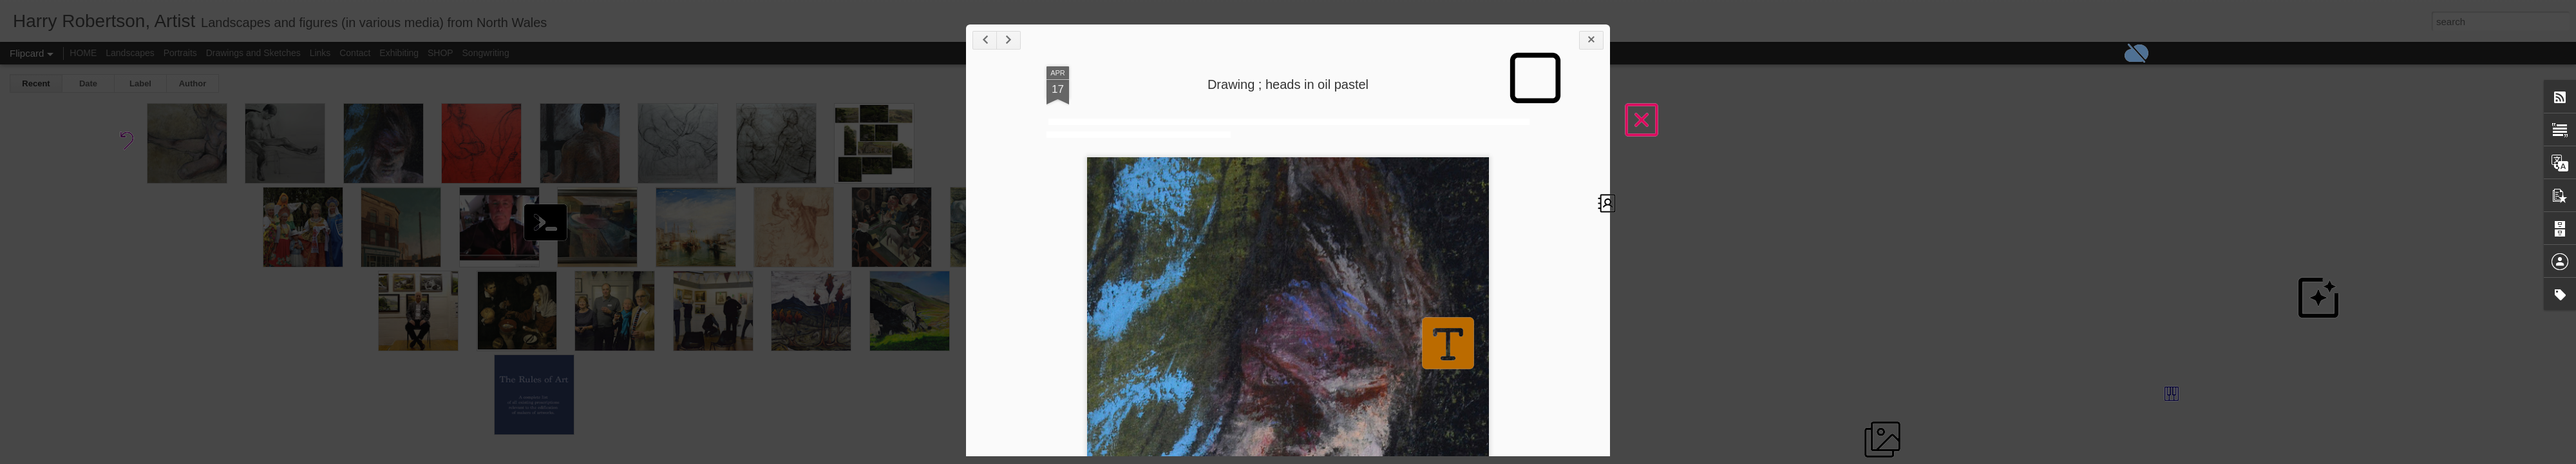  What do you see at coordinates (1642, 120) in the screenshot?
I see `close or dismiss a dialog box` at bounding box center [1642, 120].